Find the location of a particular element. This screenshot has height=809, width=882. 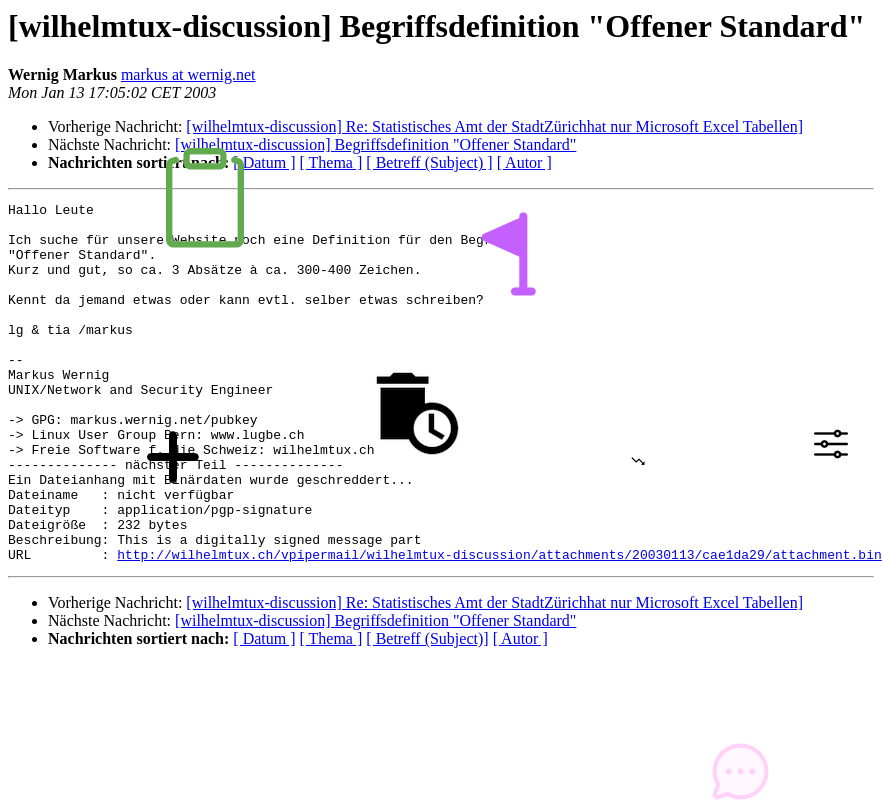

access settings or preferences is located at coordinates (831, 444).